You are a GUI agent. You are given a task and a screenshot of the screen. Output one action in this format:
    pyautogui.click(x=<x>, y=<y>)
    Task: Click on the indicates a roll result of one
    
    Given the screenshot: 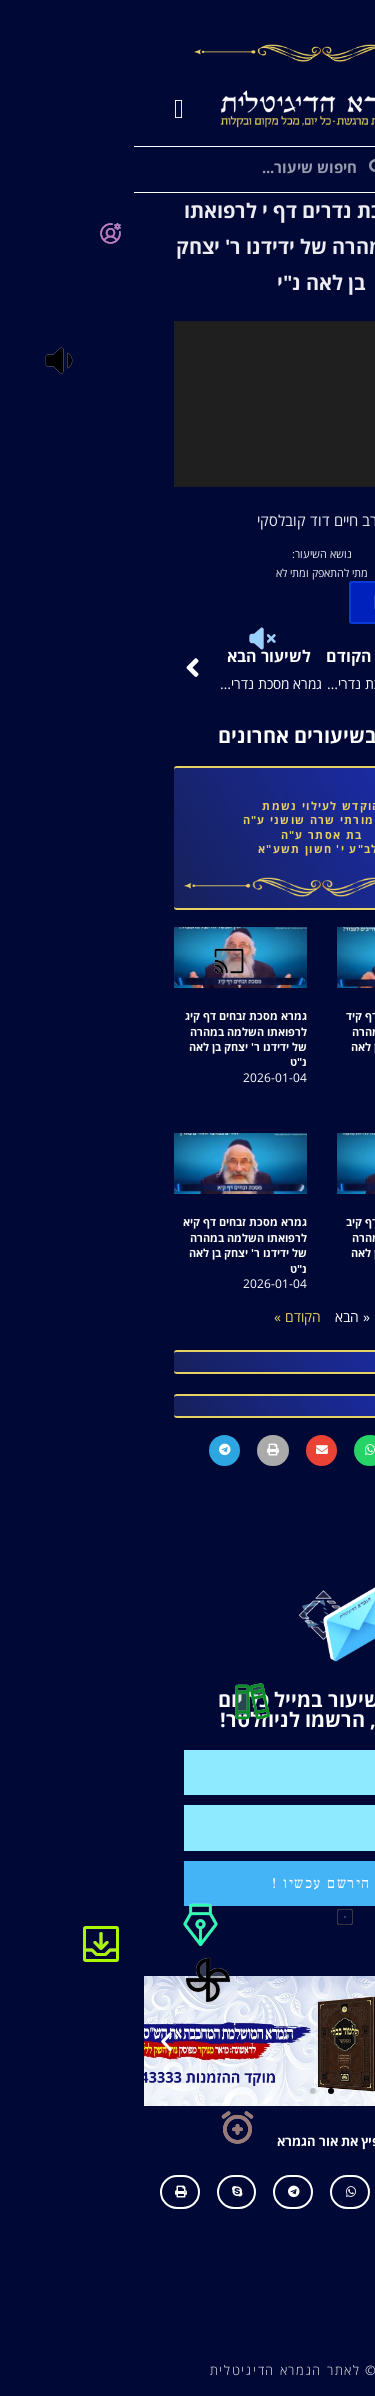 What is the action you would take?
    pyautogui.click(x=345, y=1917)
    